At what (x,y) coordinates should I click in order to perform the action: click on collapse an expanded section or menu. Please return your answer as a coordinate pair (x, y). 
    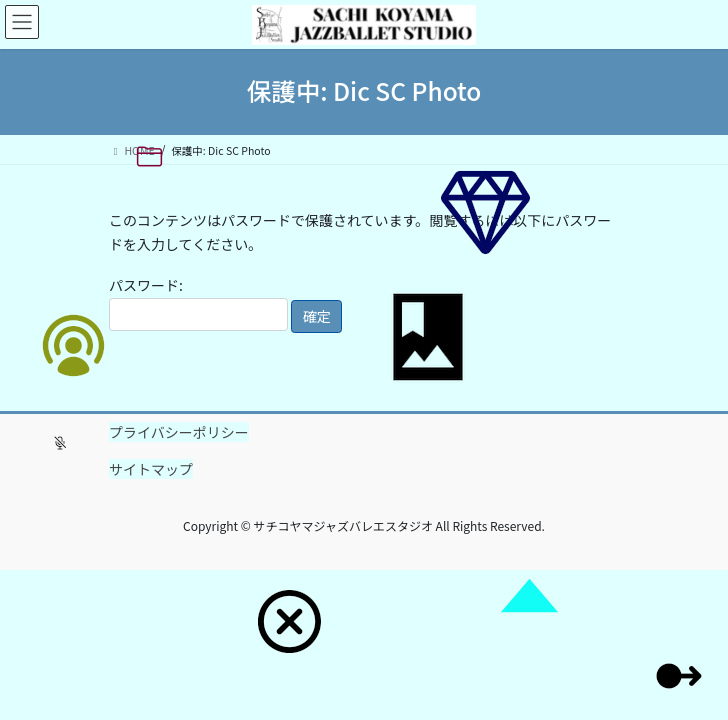
    Looking at the image, I should click on (529, 595).